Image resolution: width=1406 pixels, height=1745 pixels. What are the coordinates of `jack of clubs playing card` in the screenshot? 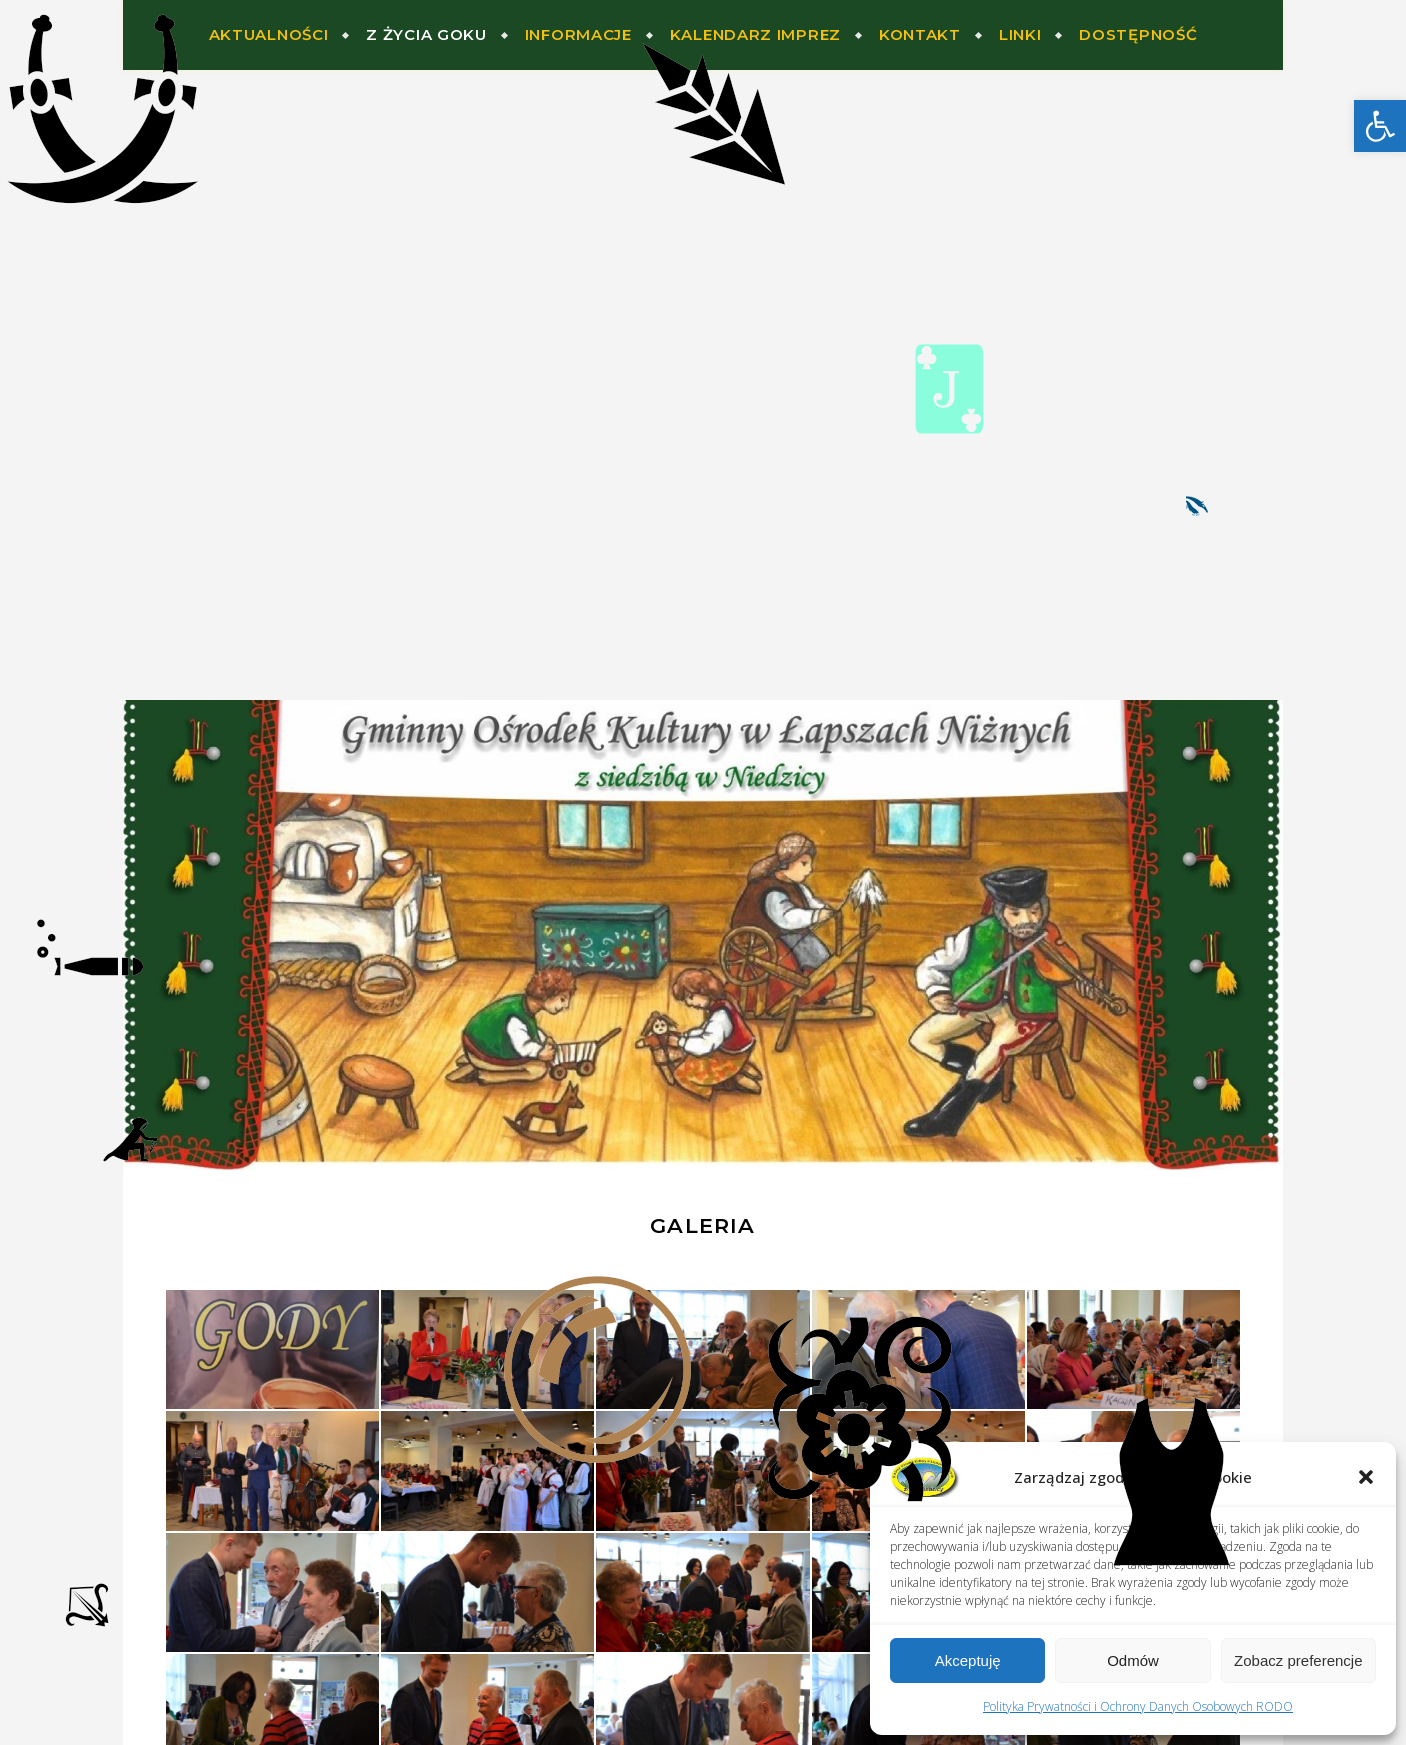 It's located at (949, 389).